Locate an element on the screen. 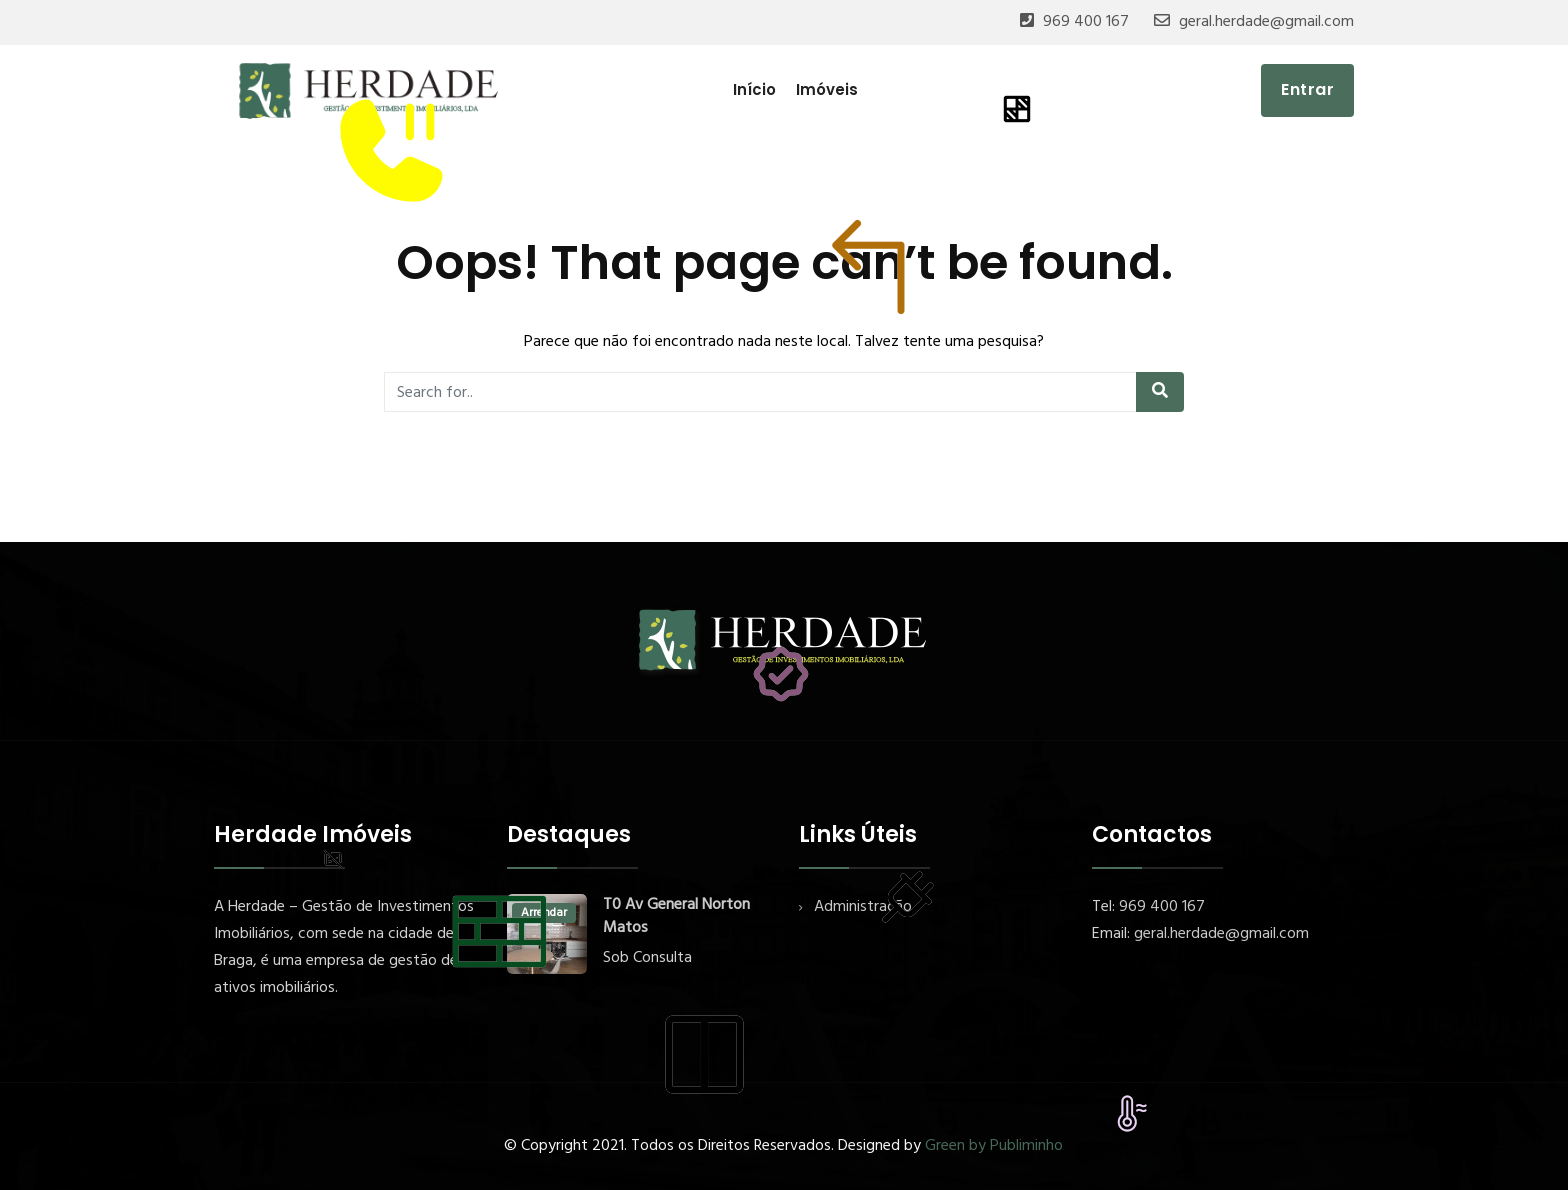 This screenshot has height=1190, width=1568. connect to a power source is located at coordinates (907, 898).